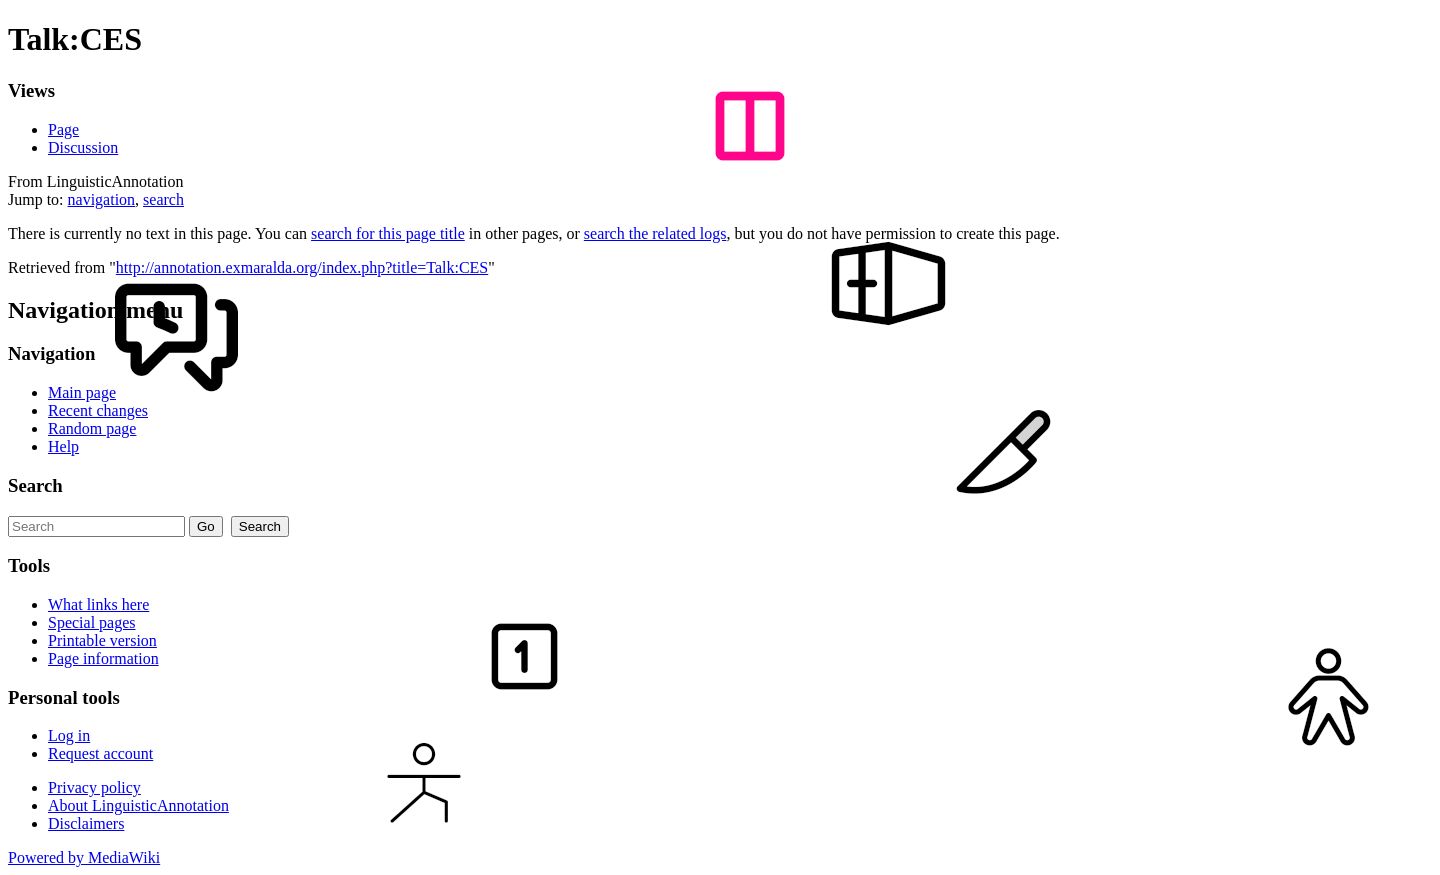 This screenshot has width=1440, height=875. I want to click on access tai chi or meditation exercises, so click(424, 786).